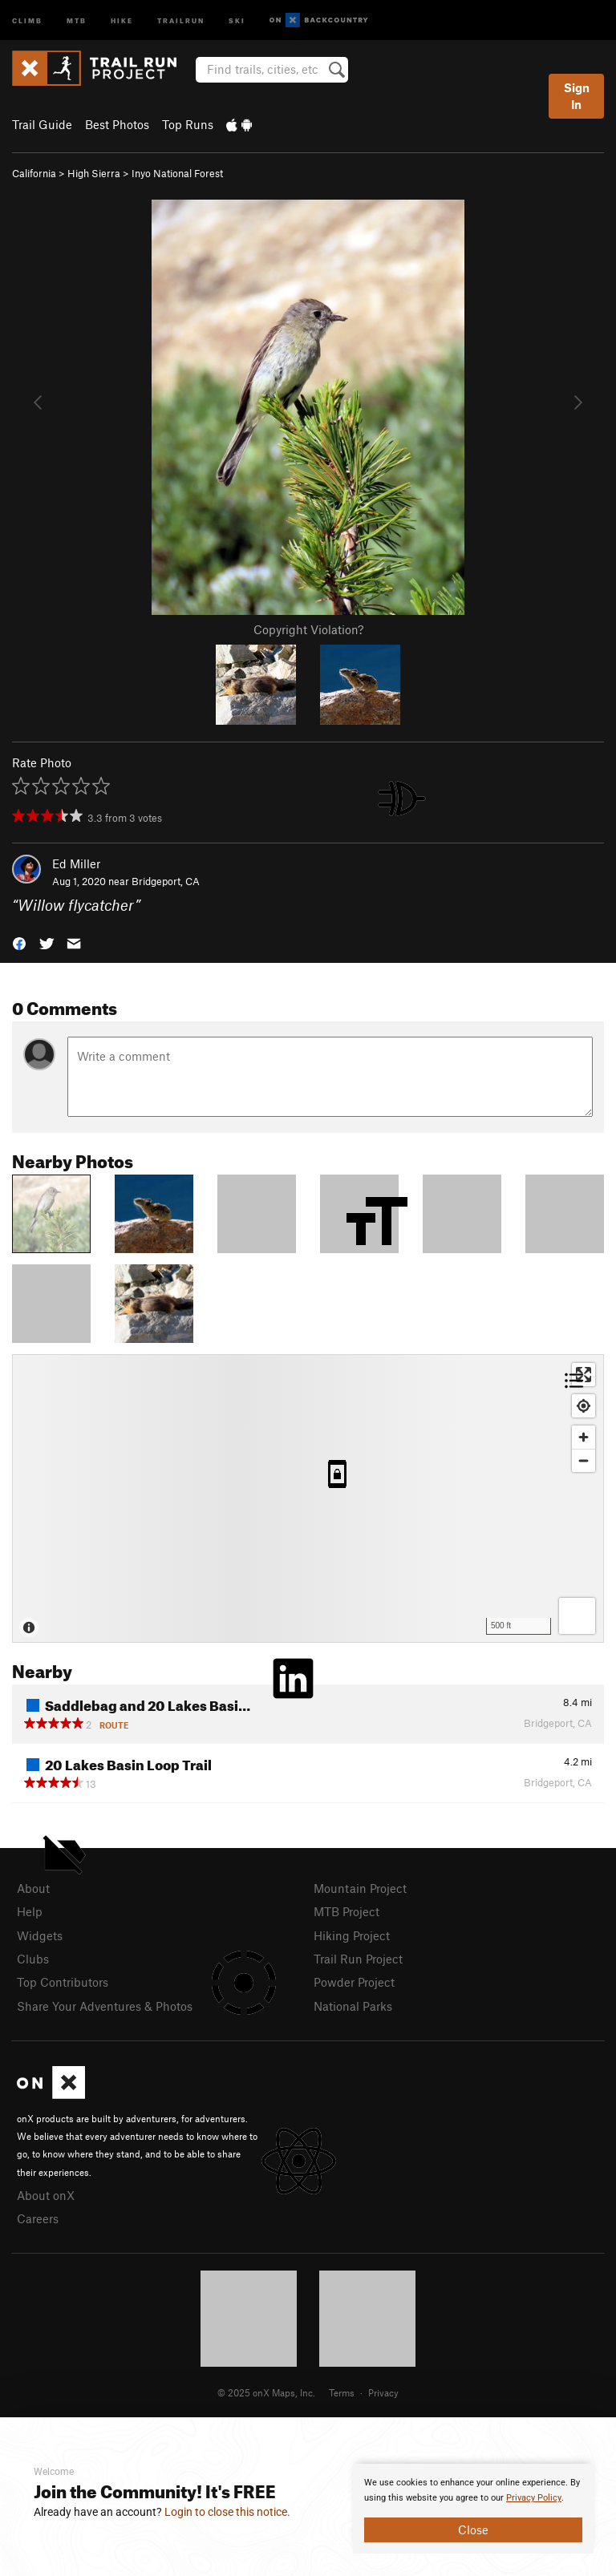 The image size is (616, 2576). Describe the element at coordinates (375, 1223) in the screenshot. I see `adjust text size settings` at that location.